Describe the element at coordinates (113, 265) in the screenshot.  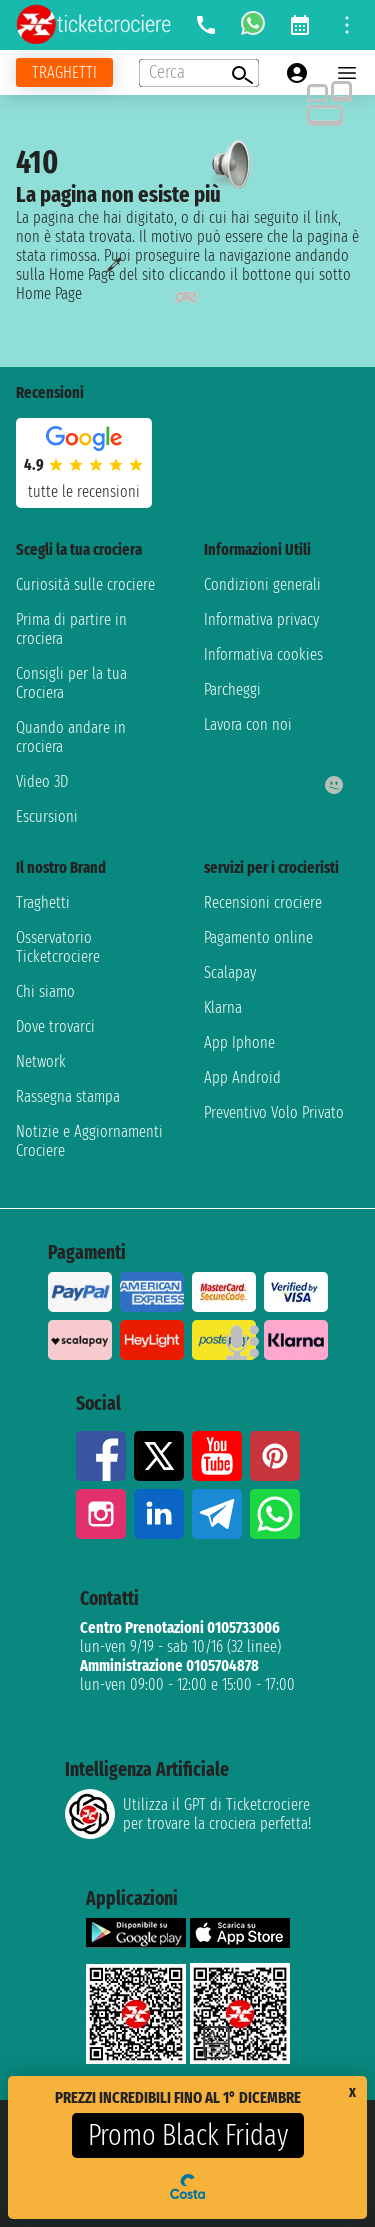
I see `open color picker tool` at that location.